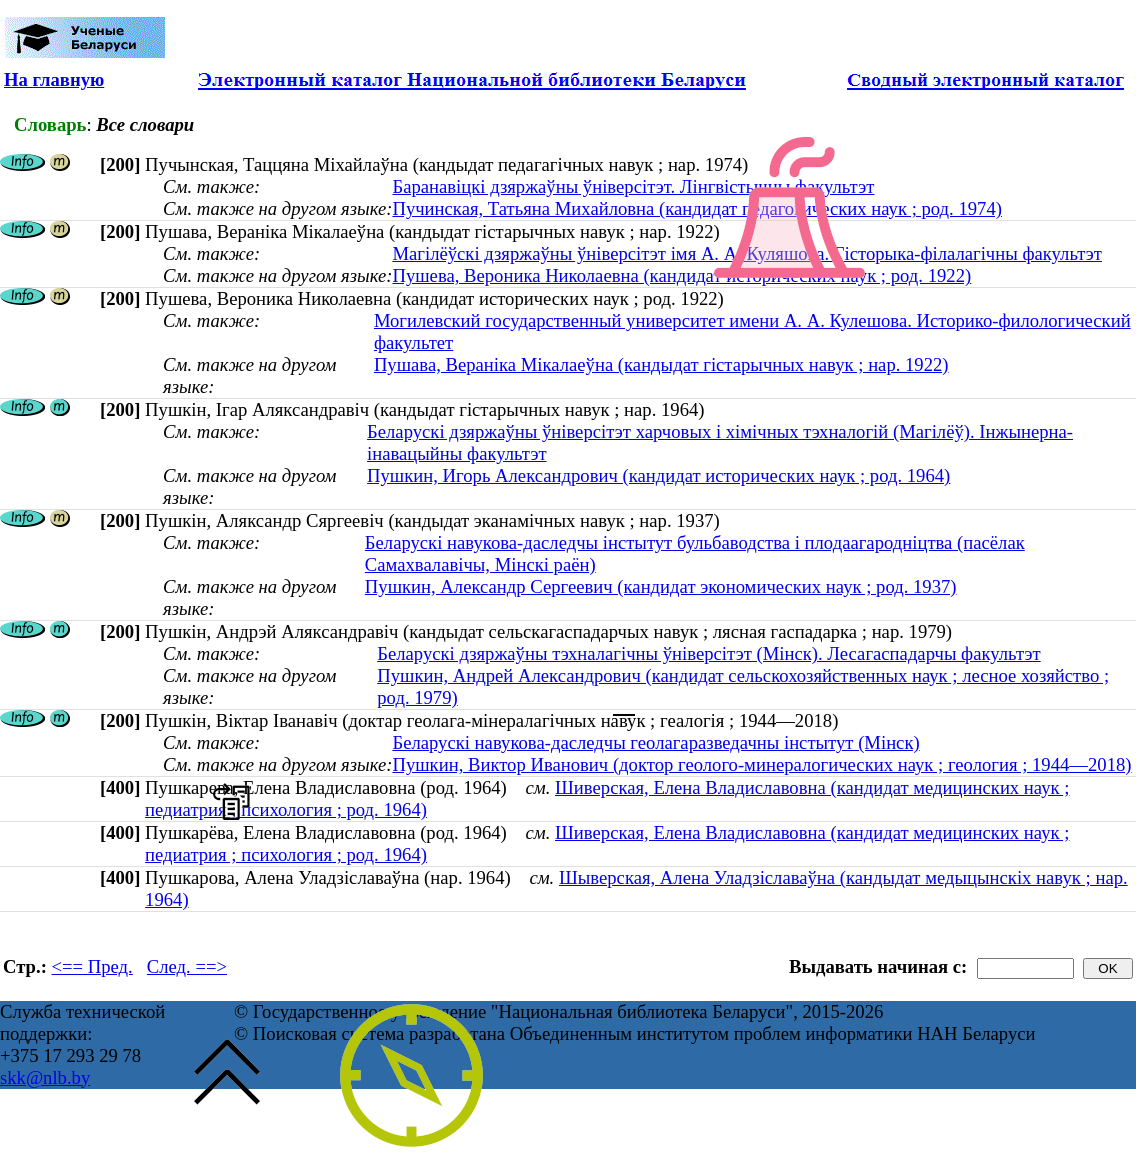 Image resolution: width=1136 pixels, height=1173 pixels. Describe the element at coordinates (789, 217) in the screenshot. I see `indicates nuclear power or energy facility` at that location.